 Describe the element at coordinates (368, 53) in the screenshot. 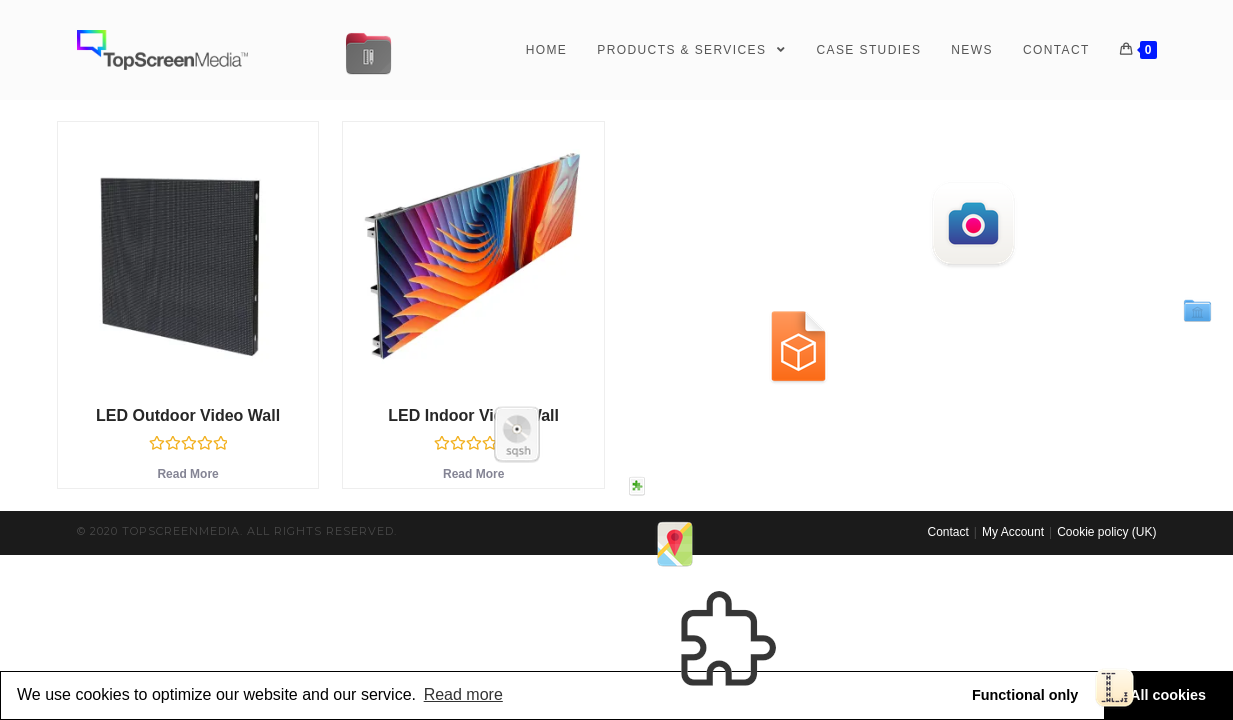

I see `open templates folder` at that location.